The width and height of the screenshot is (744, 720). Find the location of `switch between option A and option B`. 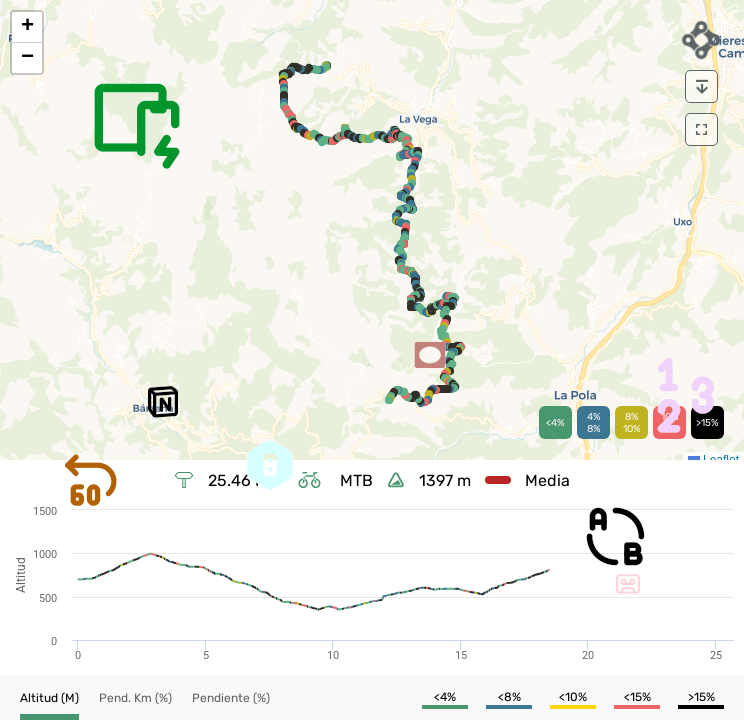

switch between option A and option B is located at coordinates (615, 536).